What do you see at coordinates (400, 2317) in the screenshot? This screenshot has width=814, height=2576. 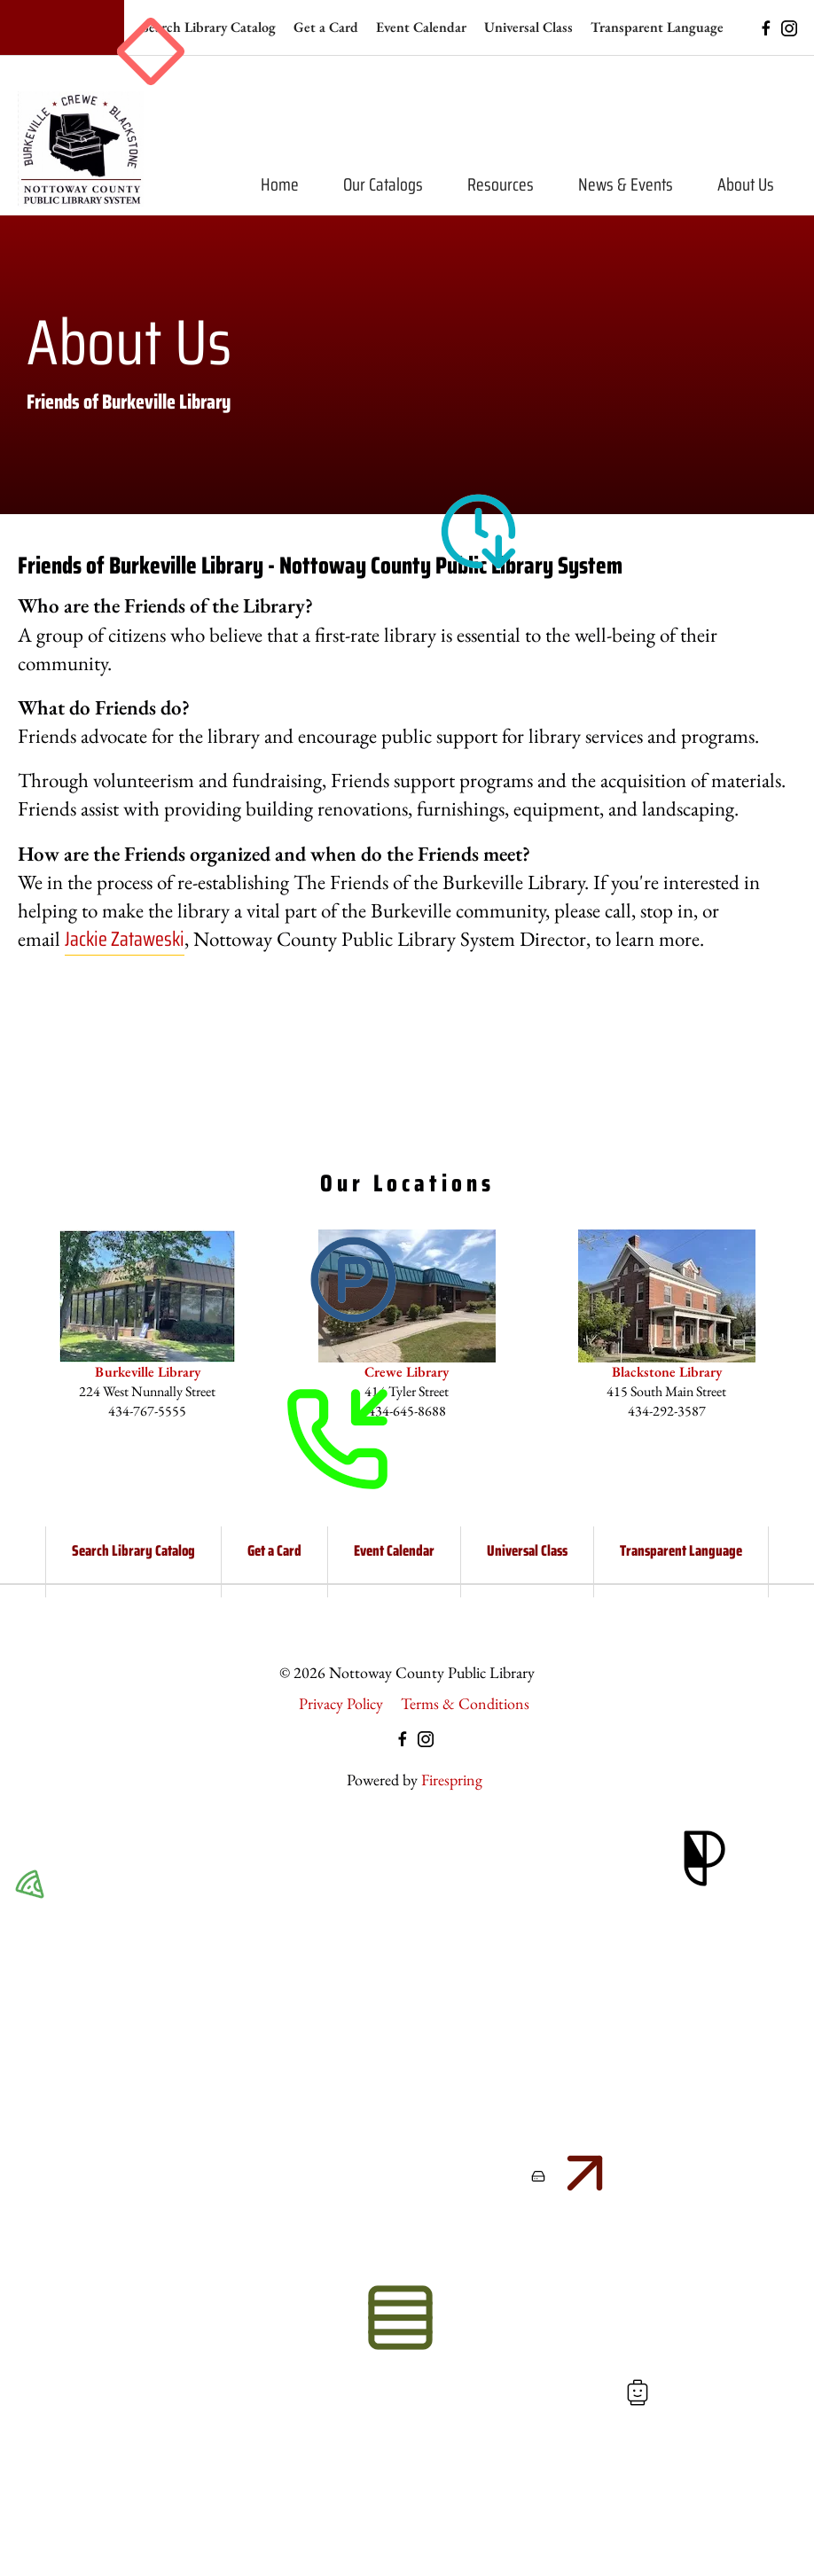 I see `switch to list view` at bounding box center [400, 2317].